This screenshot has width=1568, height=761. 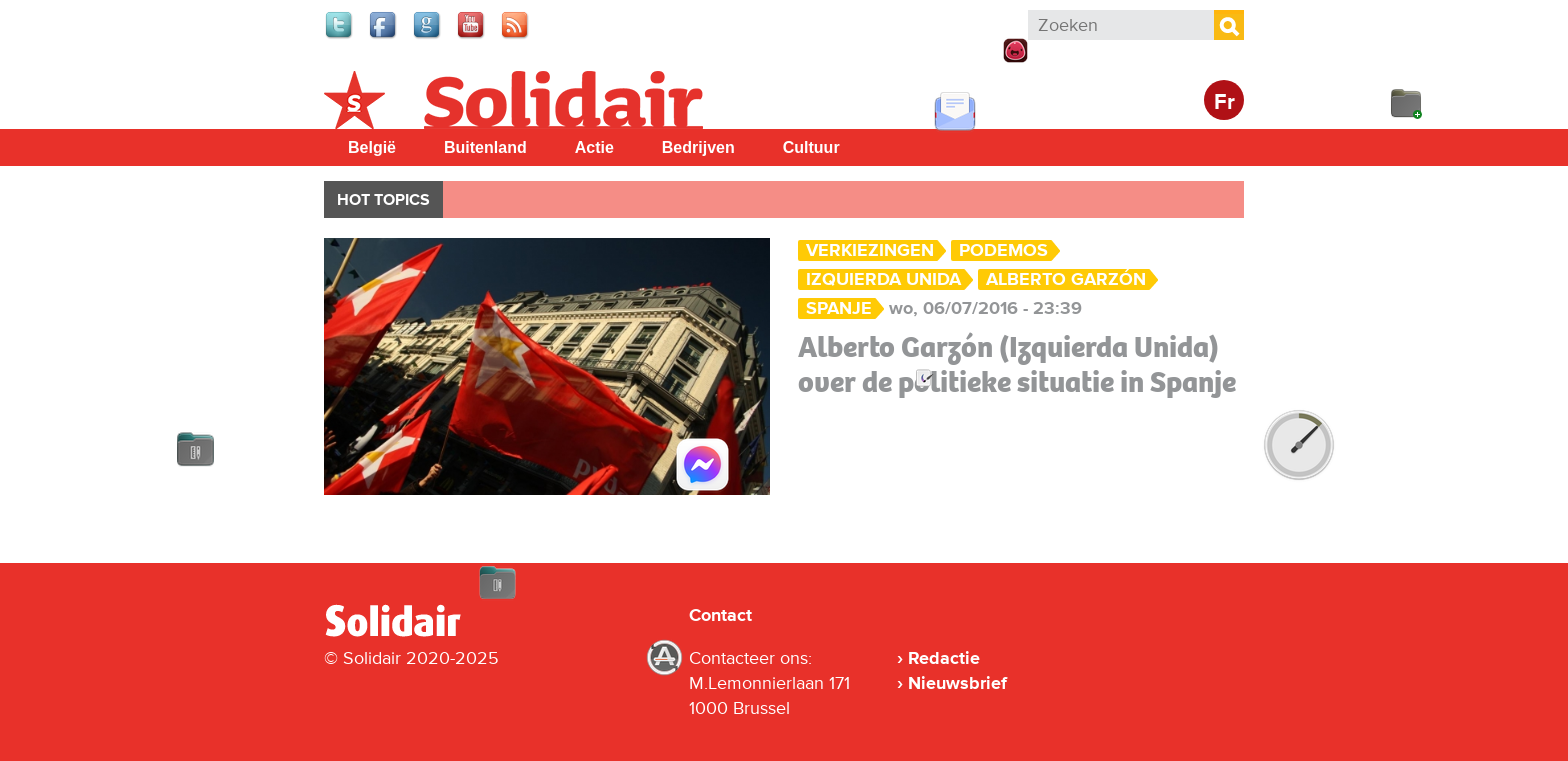 What do you see at coordinates (702, 464) in the screenshot?
I see `open caprine, a third-party facebook messenger client` at bounding box center [702, 464].